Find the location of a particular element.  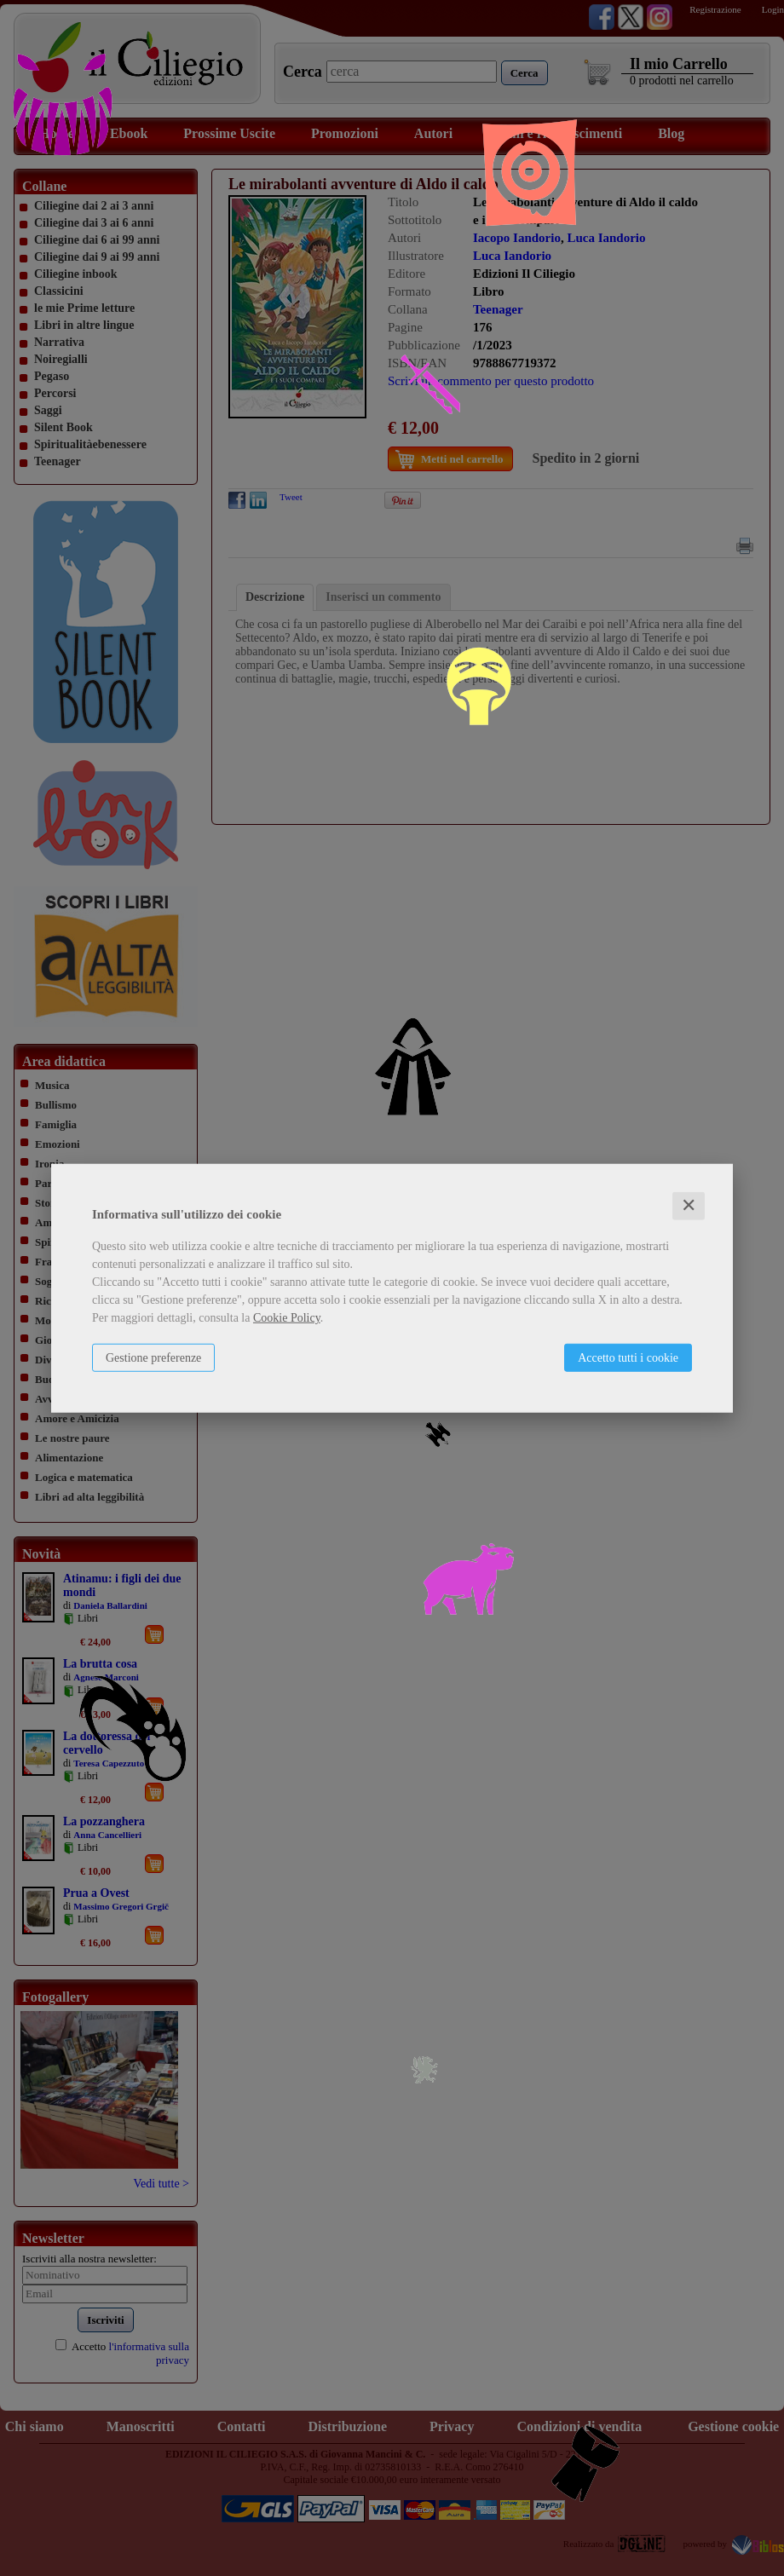

launch fireball attack or fire-based ability is located at coordinates (133, 1729).